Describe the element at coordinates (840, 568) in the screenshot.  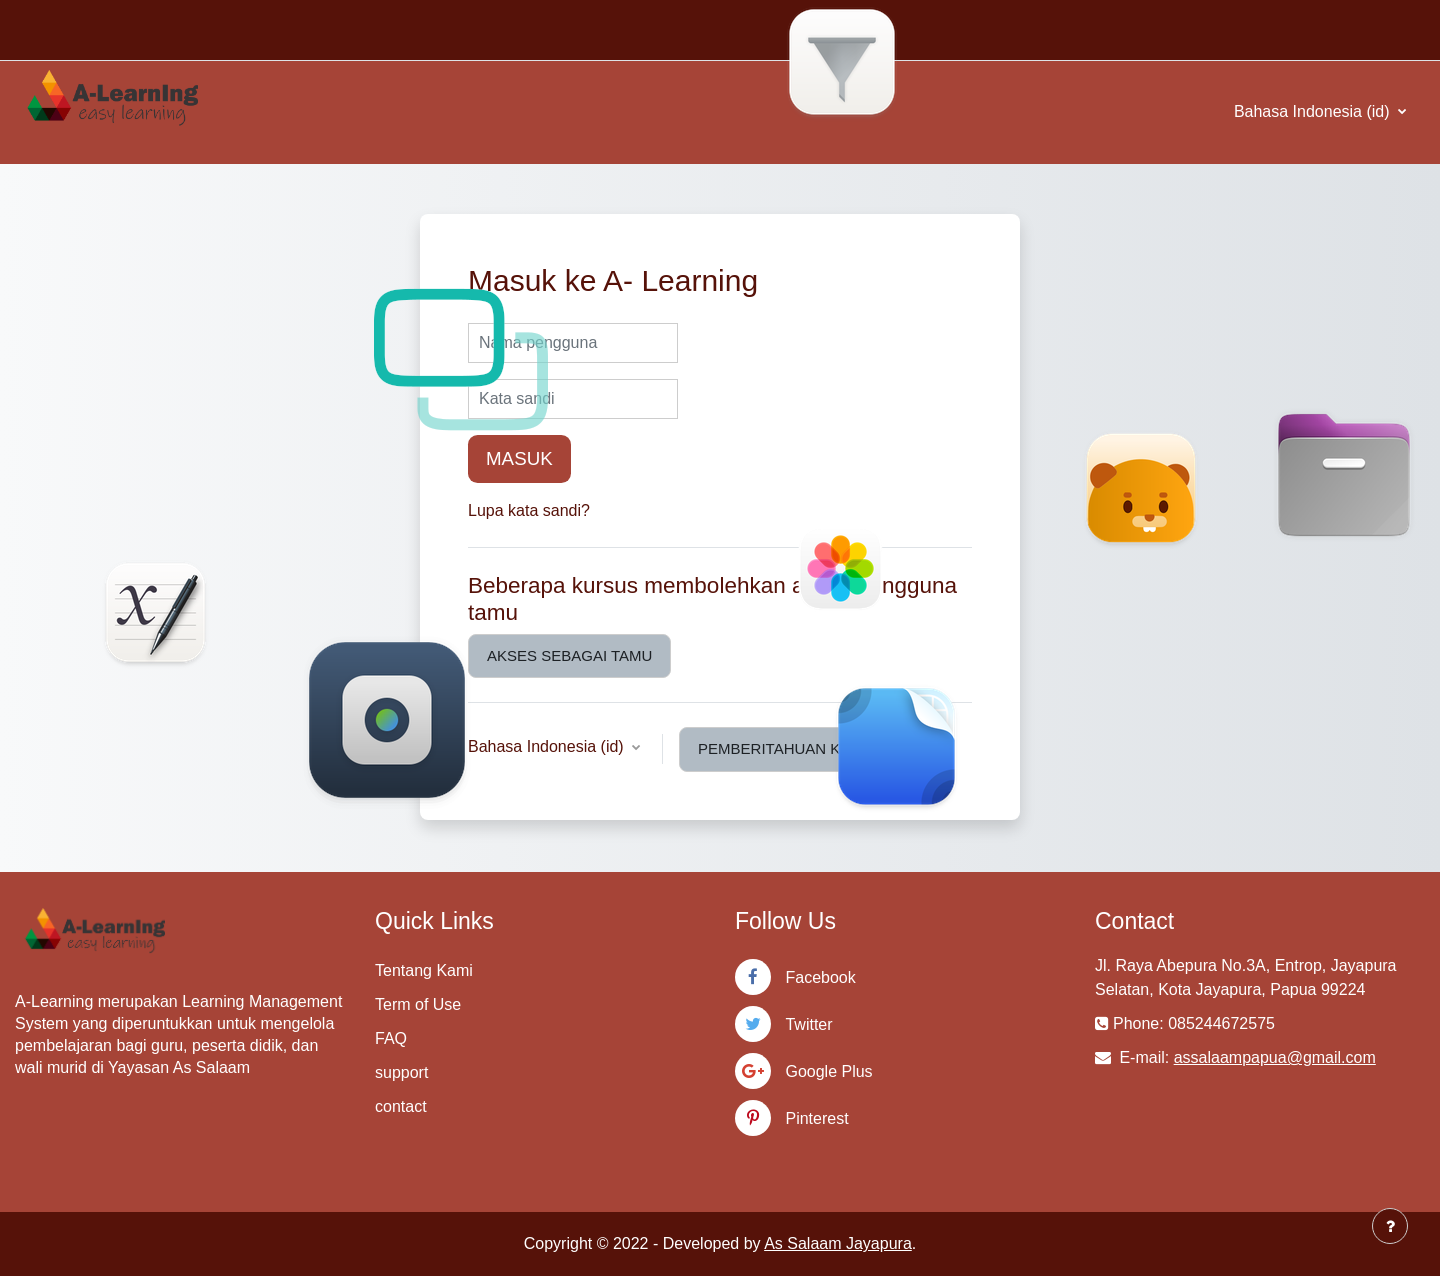
I see `open shotwell photo manager` at that location.